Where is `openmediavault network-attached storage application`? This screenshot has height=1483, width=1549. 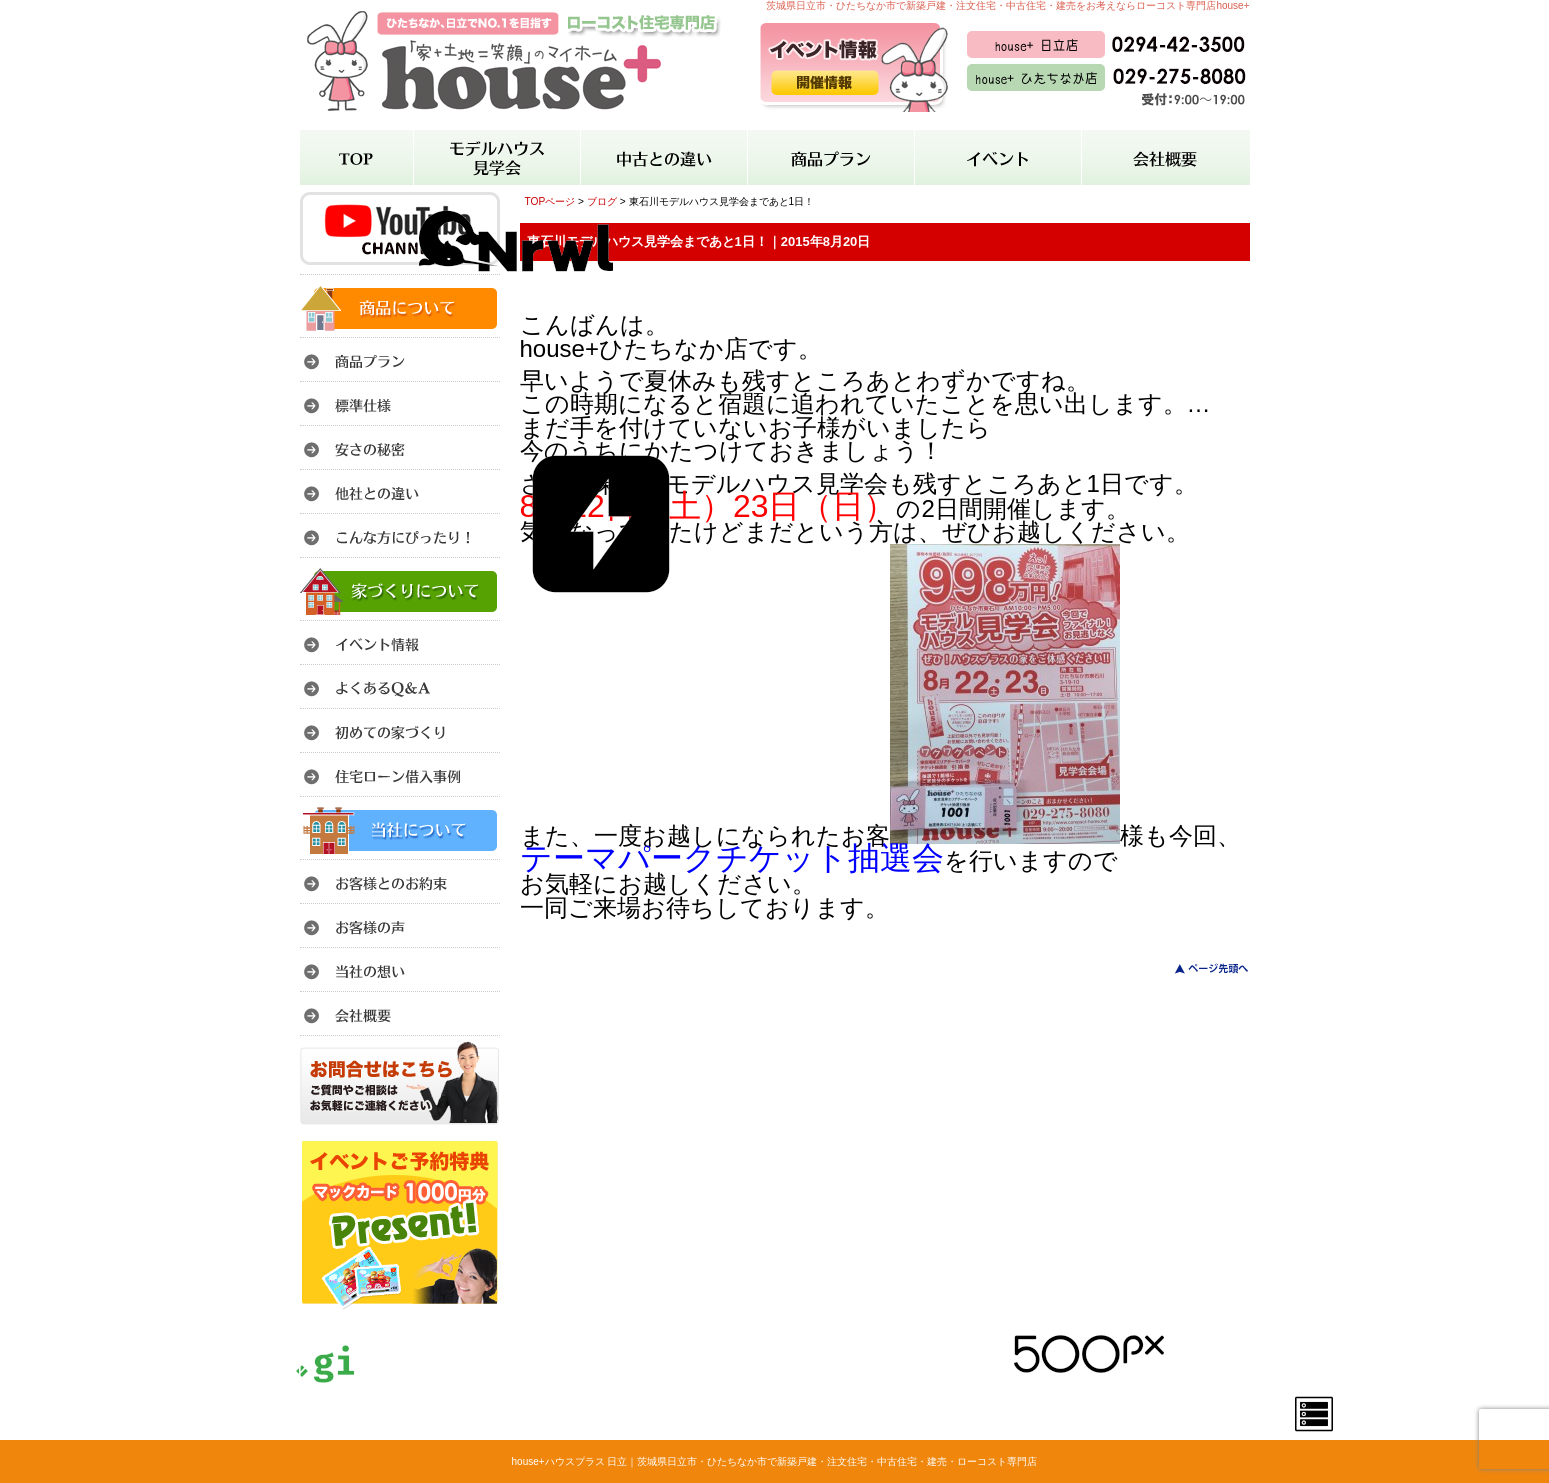 openmediavault network-attached storage application is located at coordinates (1314, 1414).